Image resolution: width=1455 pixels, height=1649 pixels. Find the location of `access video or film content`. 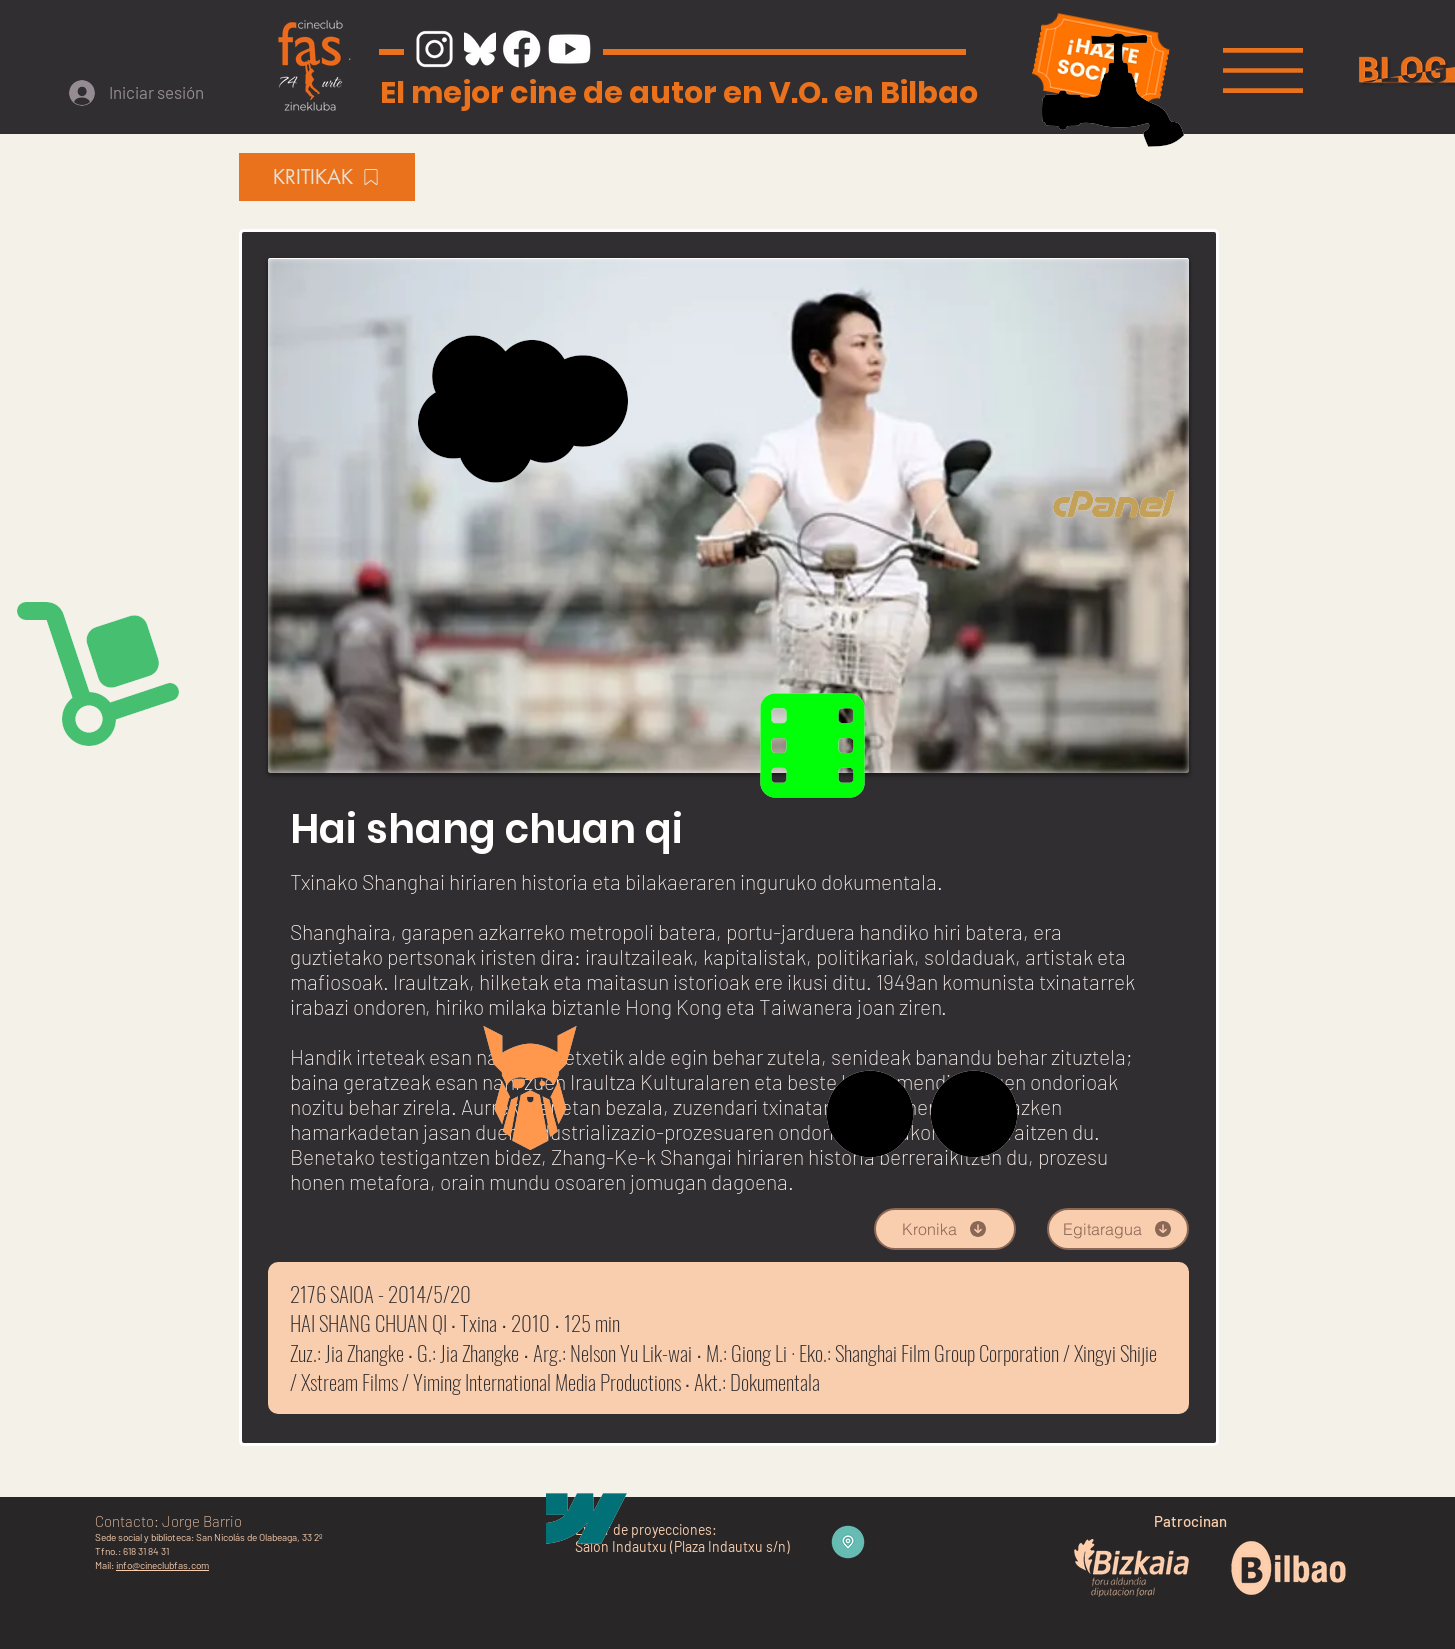

access video or film content is located at coordinates (812, 745).